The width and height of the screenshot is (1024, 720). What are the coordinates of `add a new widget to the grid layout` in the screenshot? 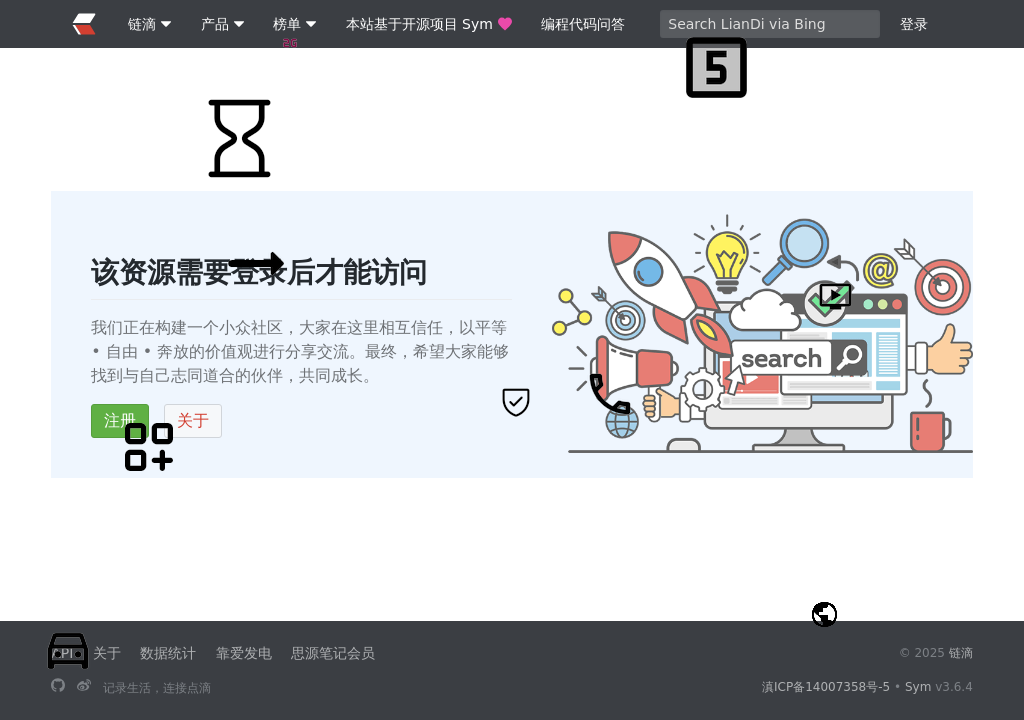 It's located at (149, 447).